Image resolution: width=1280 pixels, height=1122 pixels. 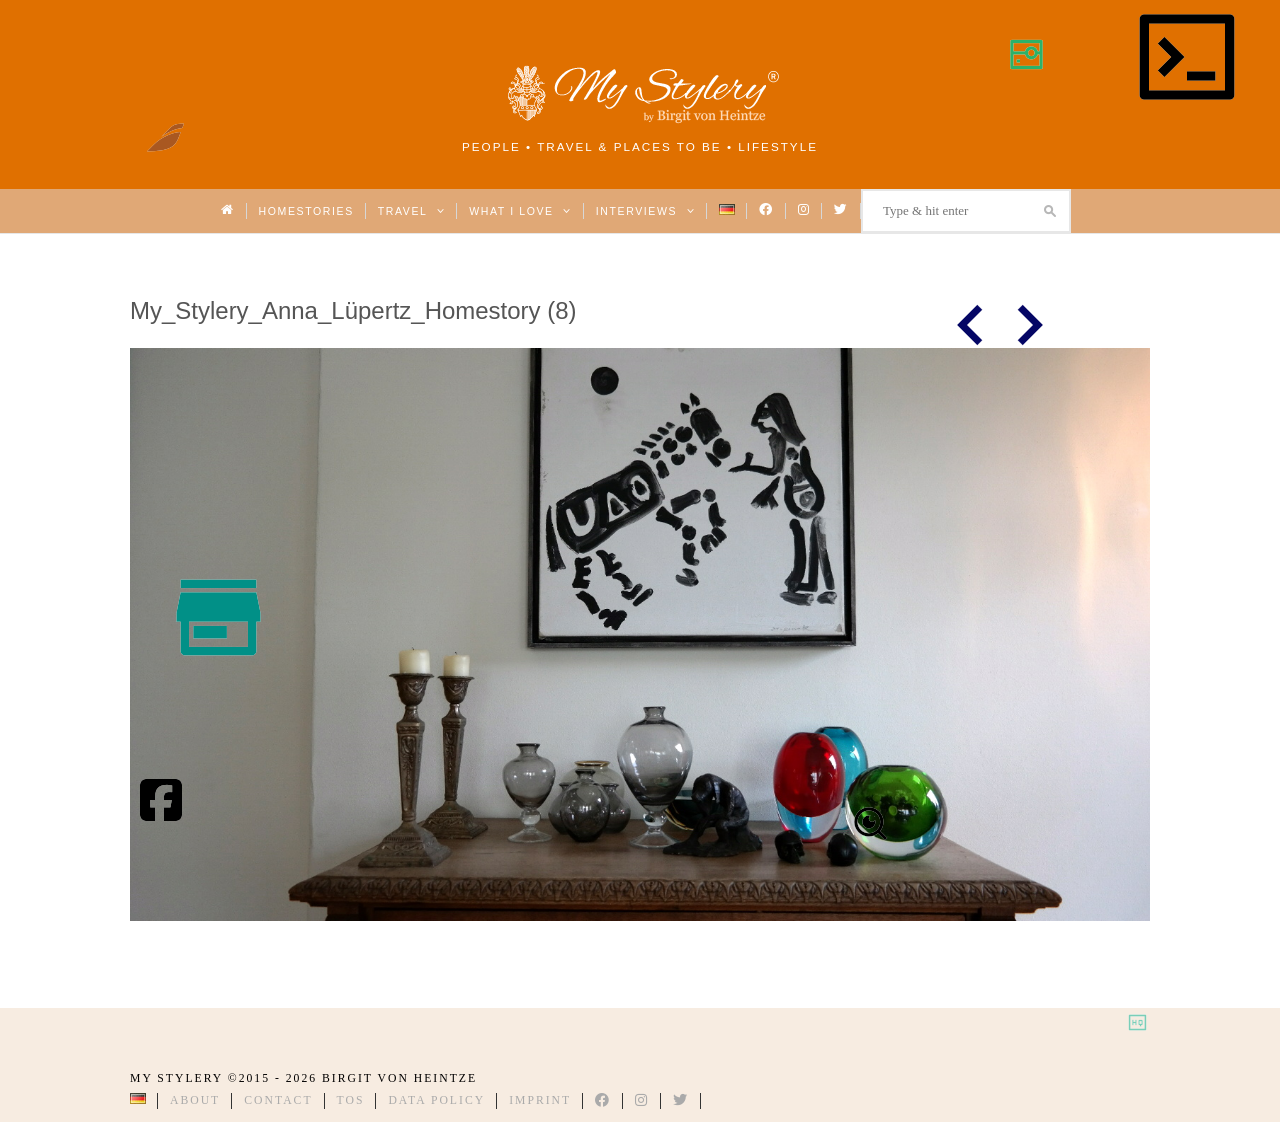 I want to click on start a presentation or slideshow, so click(x=1026, y=54).